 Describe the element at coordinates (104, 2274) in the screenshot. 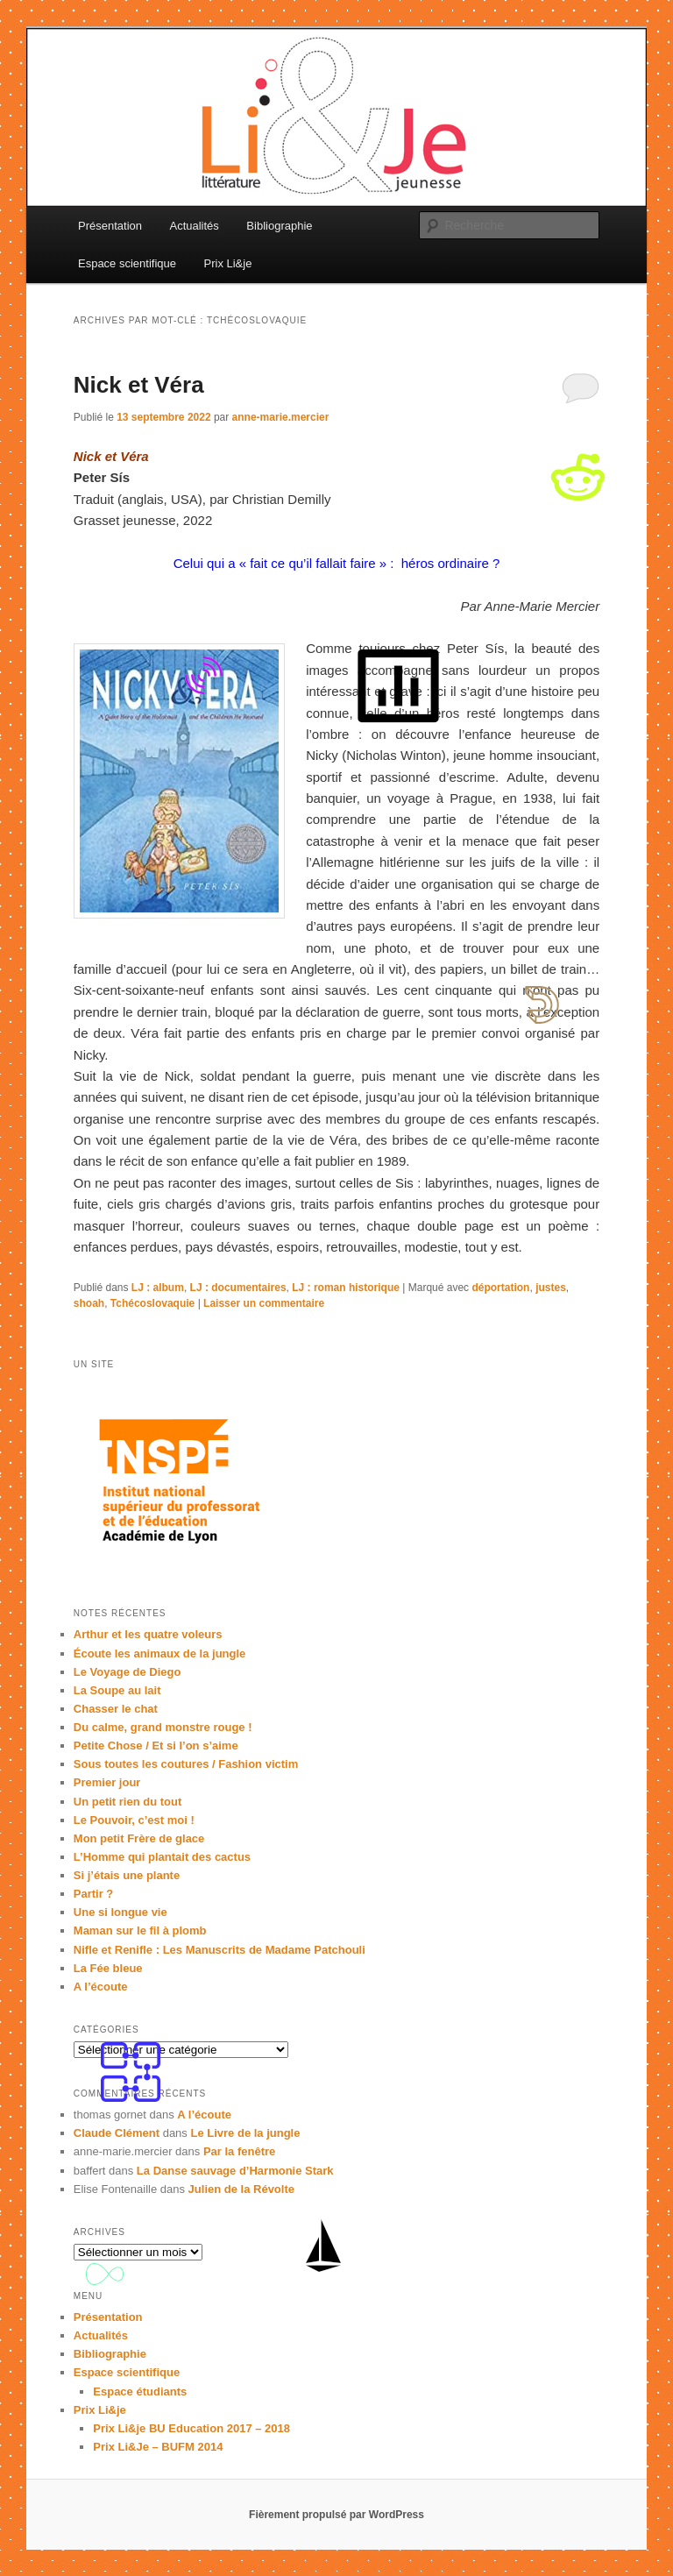

I see `virgin media brand logo` at that location.